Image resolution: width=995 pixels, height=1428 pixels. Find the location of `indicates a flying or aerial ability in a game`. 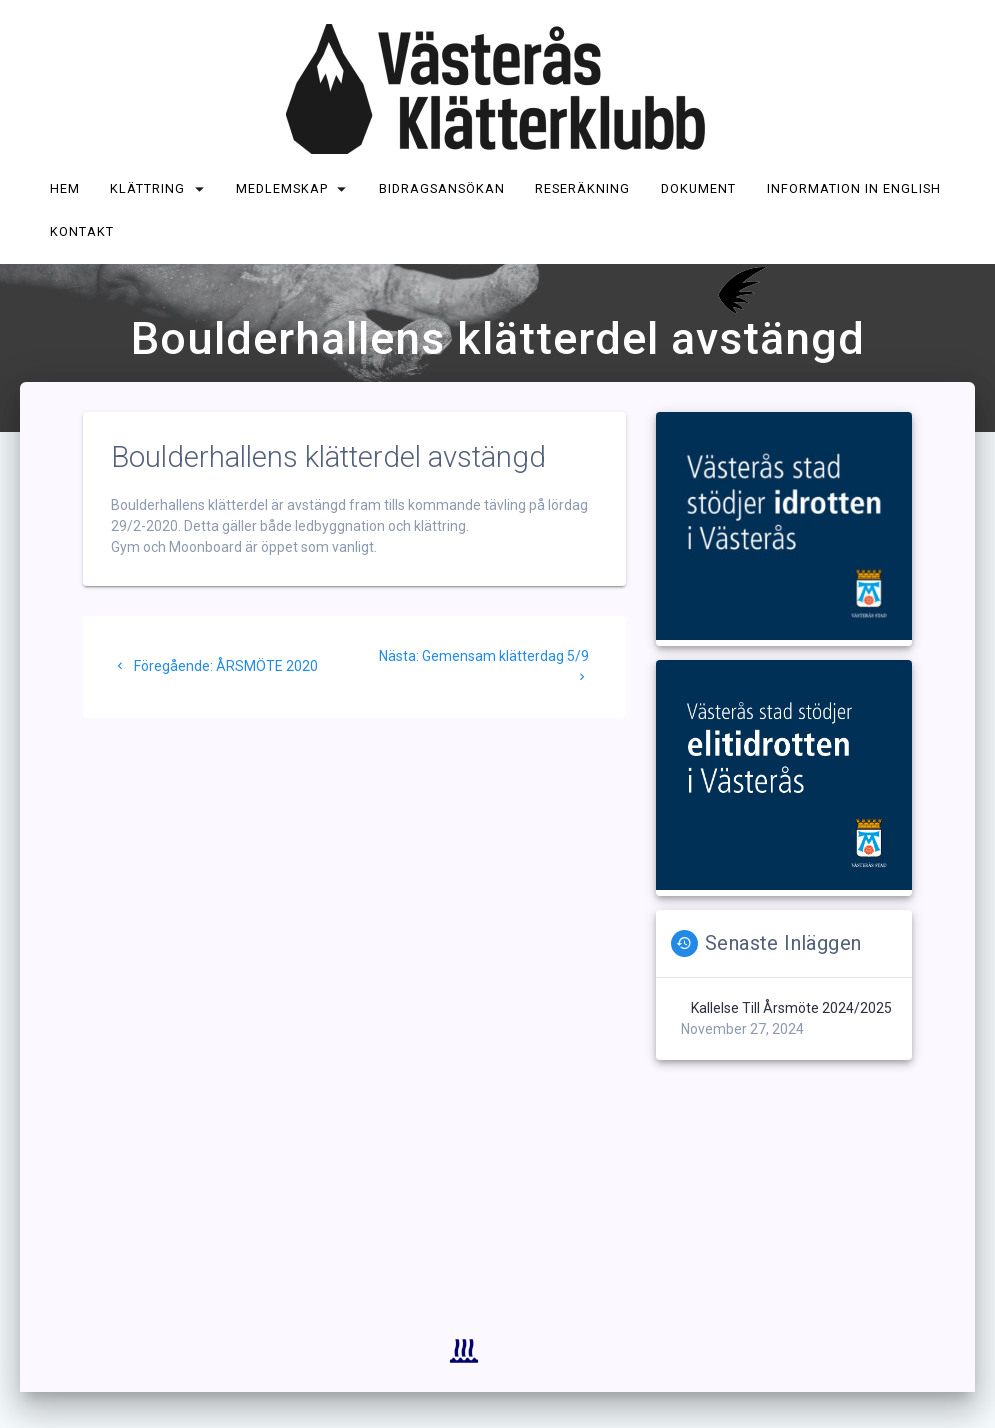

indicates a flying or aerial ability in a game is located at coordinates (743, 290).